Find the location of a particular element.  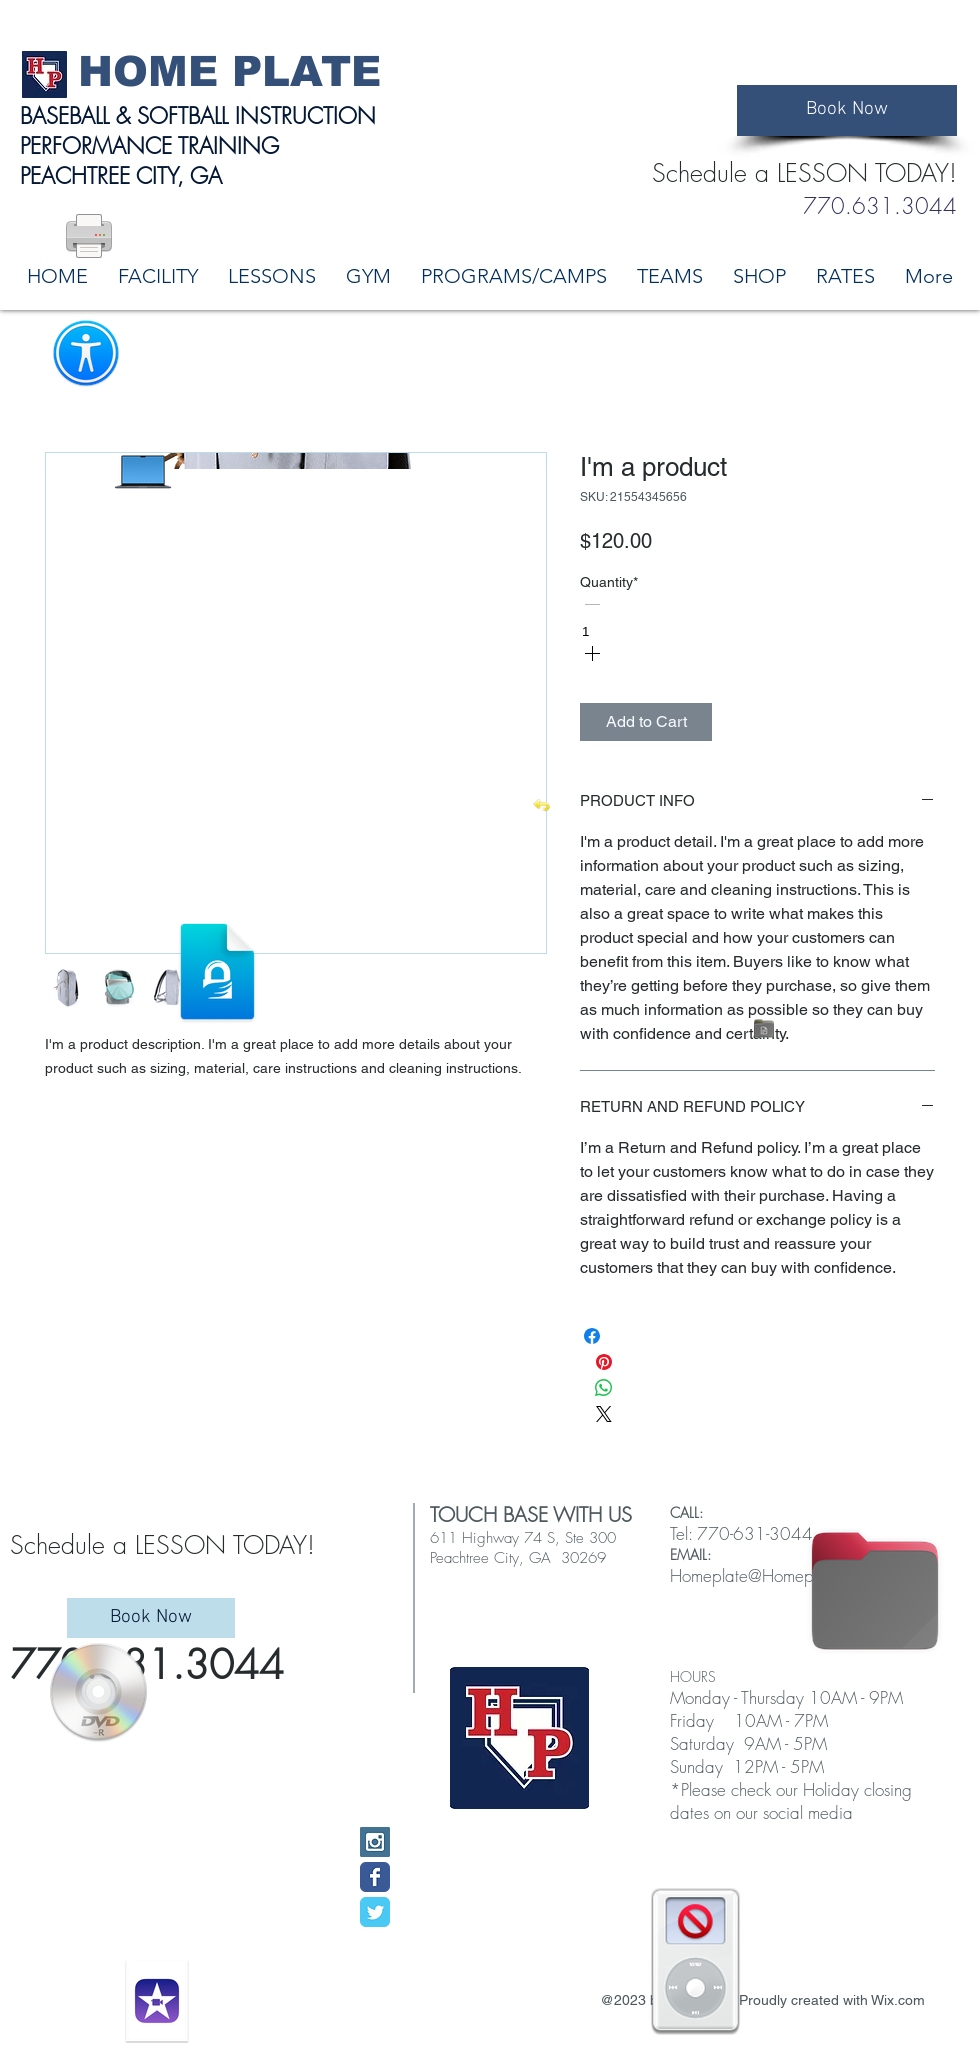

iPod device not connected or unavailable is located at coordinates (695, 1961).